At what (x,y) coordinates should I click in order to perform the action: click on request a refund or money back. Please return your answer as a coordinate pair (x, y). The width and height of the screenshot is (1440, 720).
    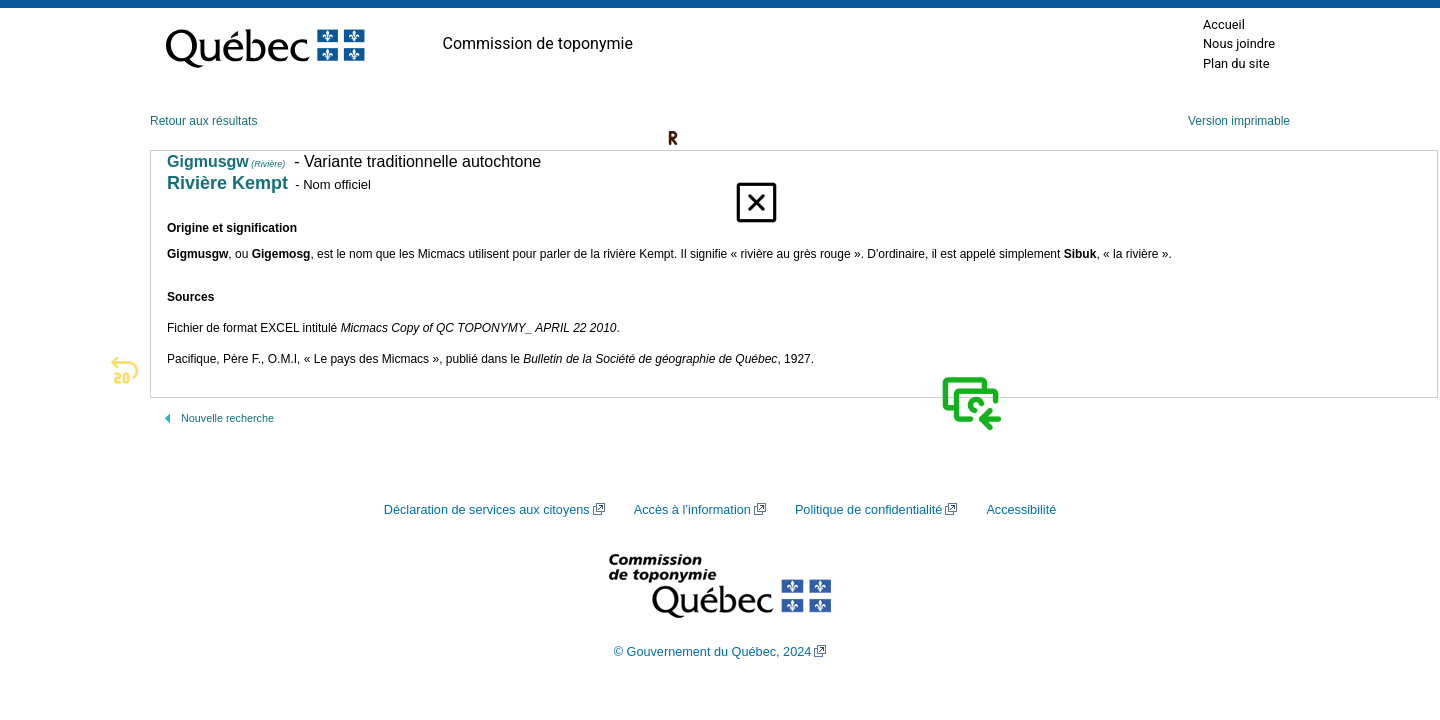
    Looking at the image, I should click on (970, 399).